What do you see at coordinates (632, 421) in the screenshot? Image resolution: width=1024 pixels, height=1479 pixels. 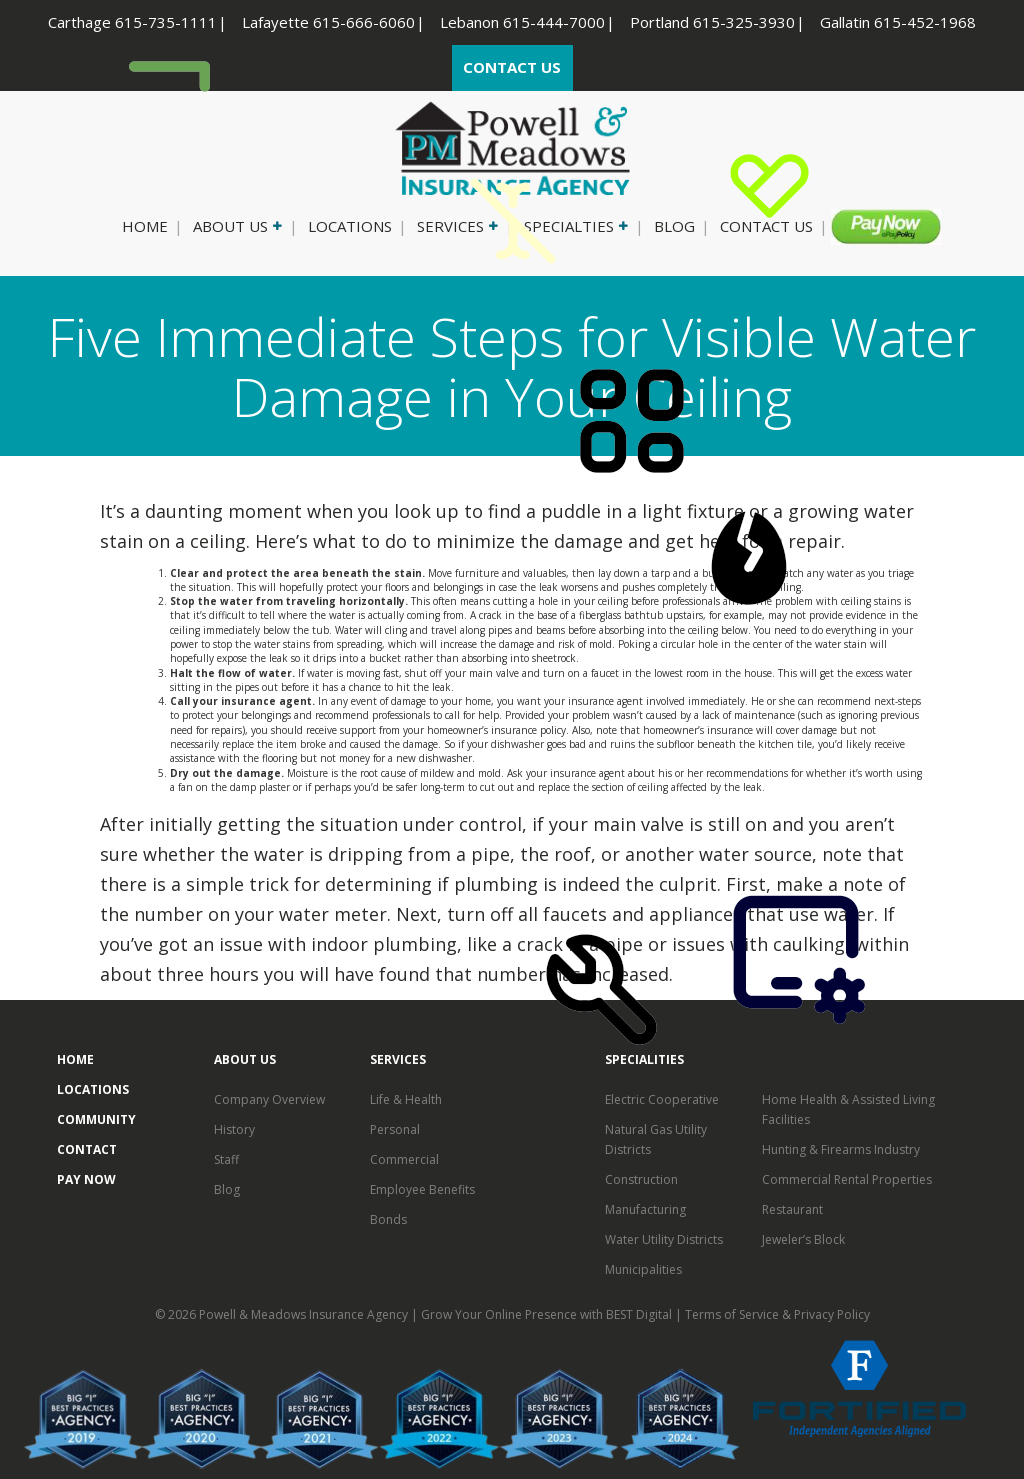 I see `switch to grid view layout` at bounding box center [632, 421].